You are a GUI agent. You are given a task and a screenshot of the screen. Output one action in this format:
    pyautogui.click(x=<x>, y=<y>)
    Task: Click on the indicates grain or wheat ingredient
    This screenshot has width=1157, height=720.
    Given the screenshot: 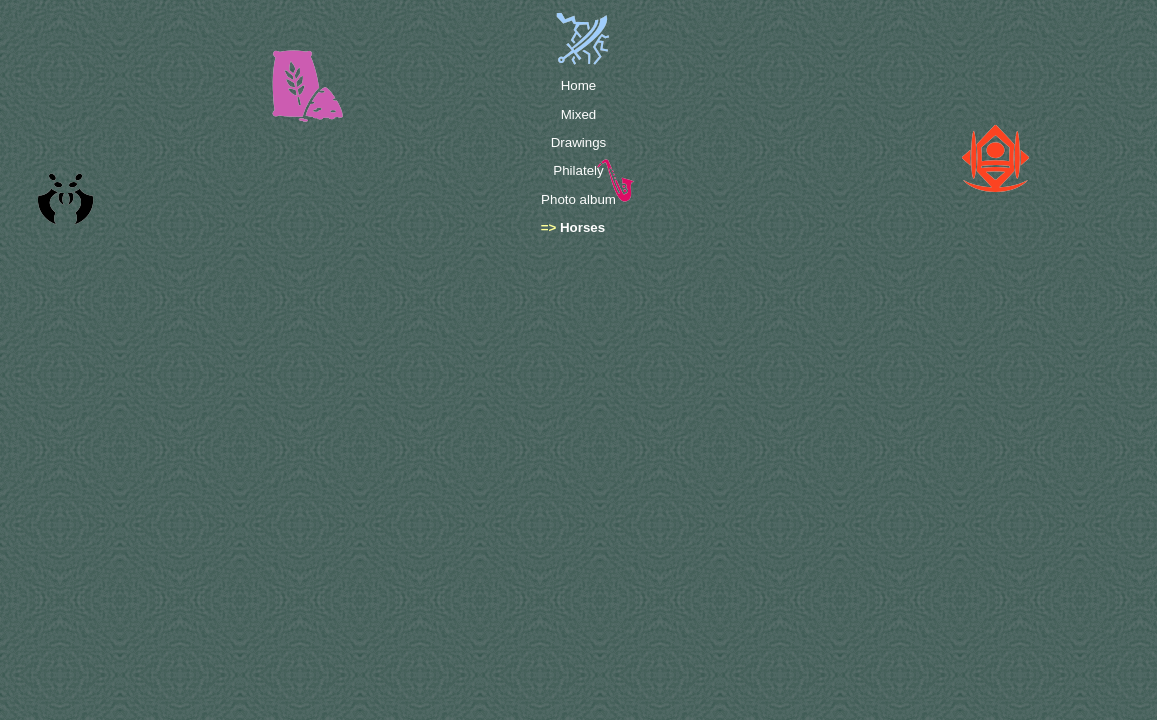 What is the action you would take?
    pyautogui.click(x=307, y=85)
    